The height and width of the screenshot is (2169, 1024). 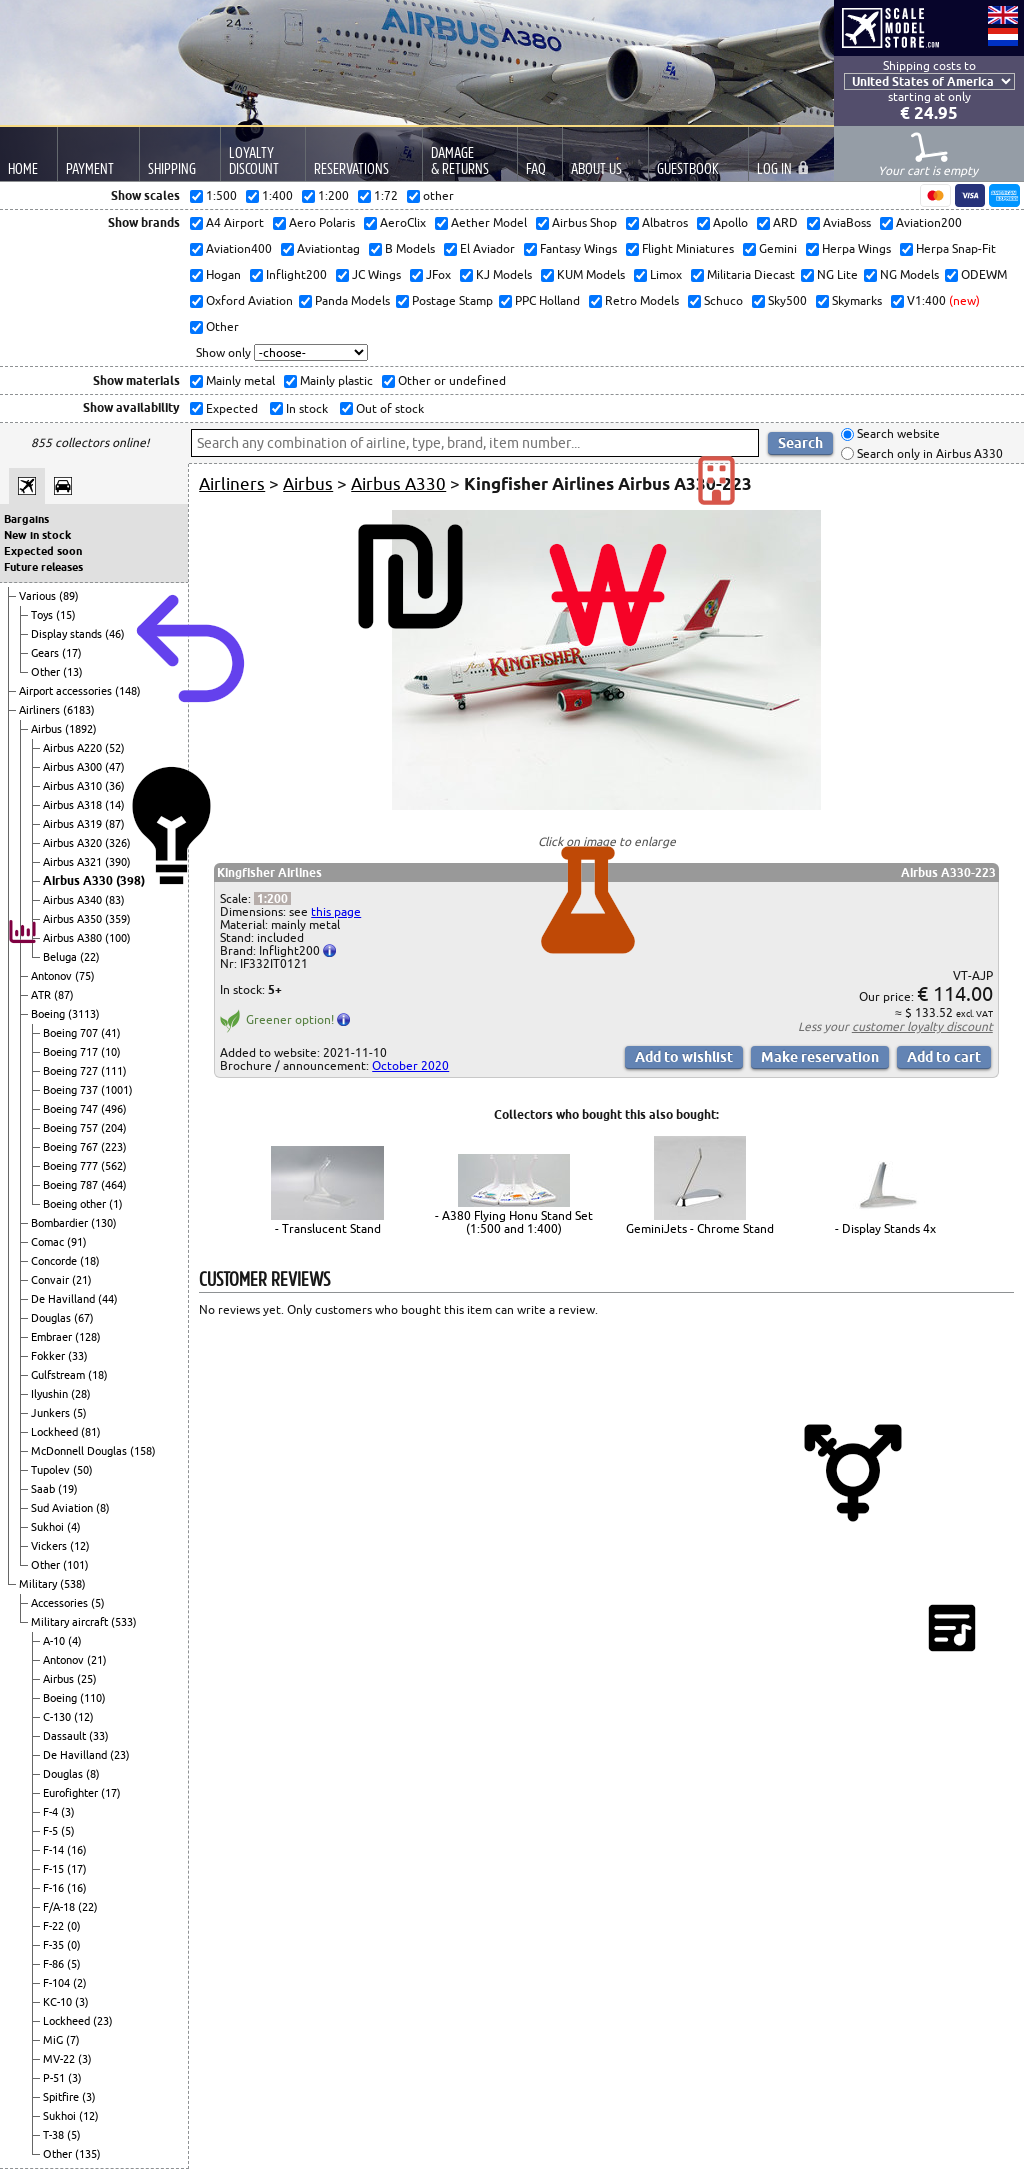 What do you see at coordinates (22, 931) in the screenshot?
I see `view analytics or statistics` at bounding box center [22, 931].